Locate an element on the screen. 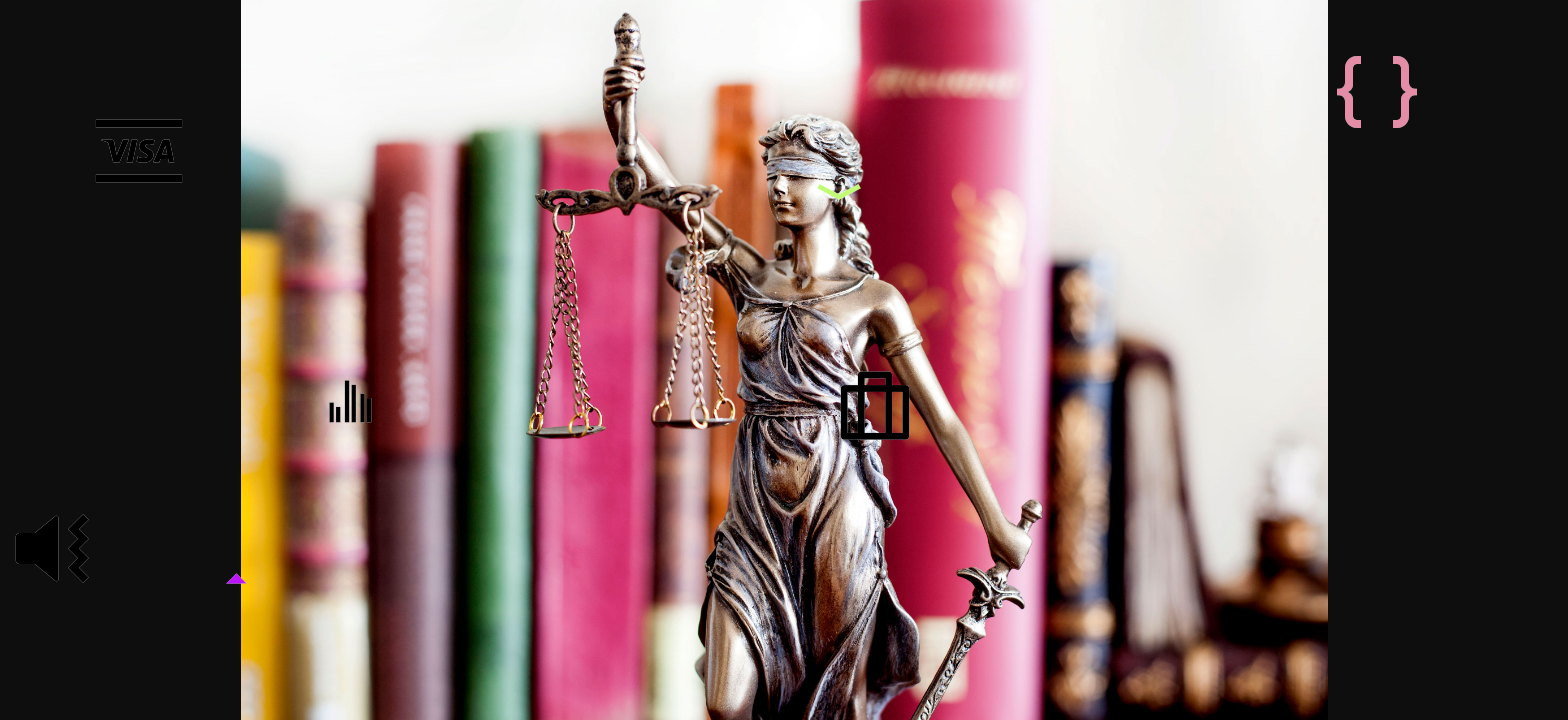  expand or show more content above is located at coordinates (236, 578).